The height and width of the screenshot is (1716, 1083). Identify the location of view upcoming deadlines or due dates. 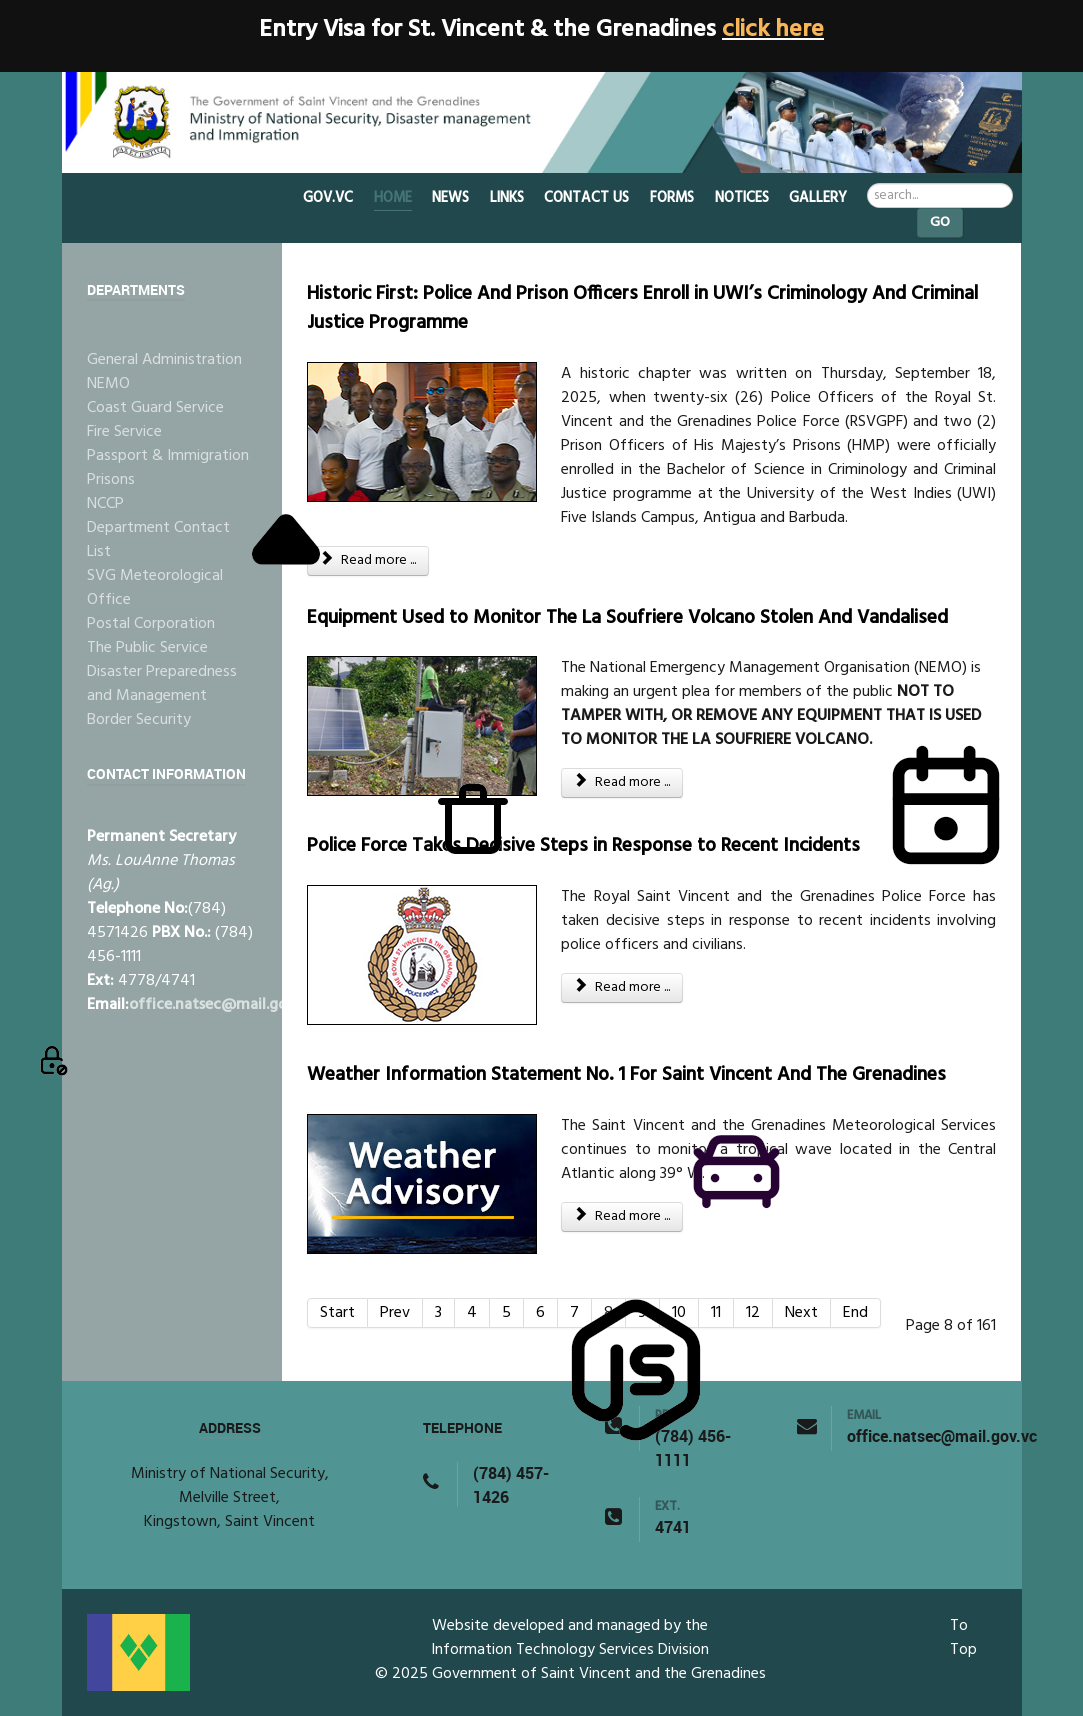
(946, 805).